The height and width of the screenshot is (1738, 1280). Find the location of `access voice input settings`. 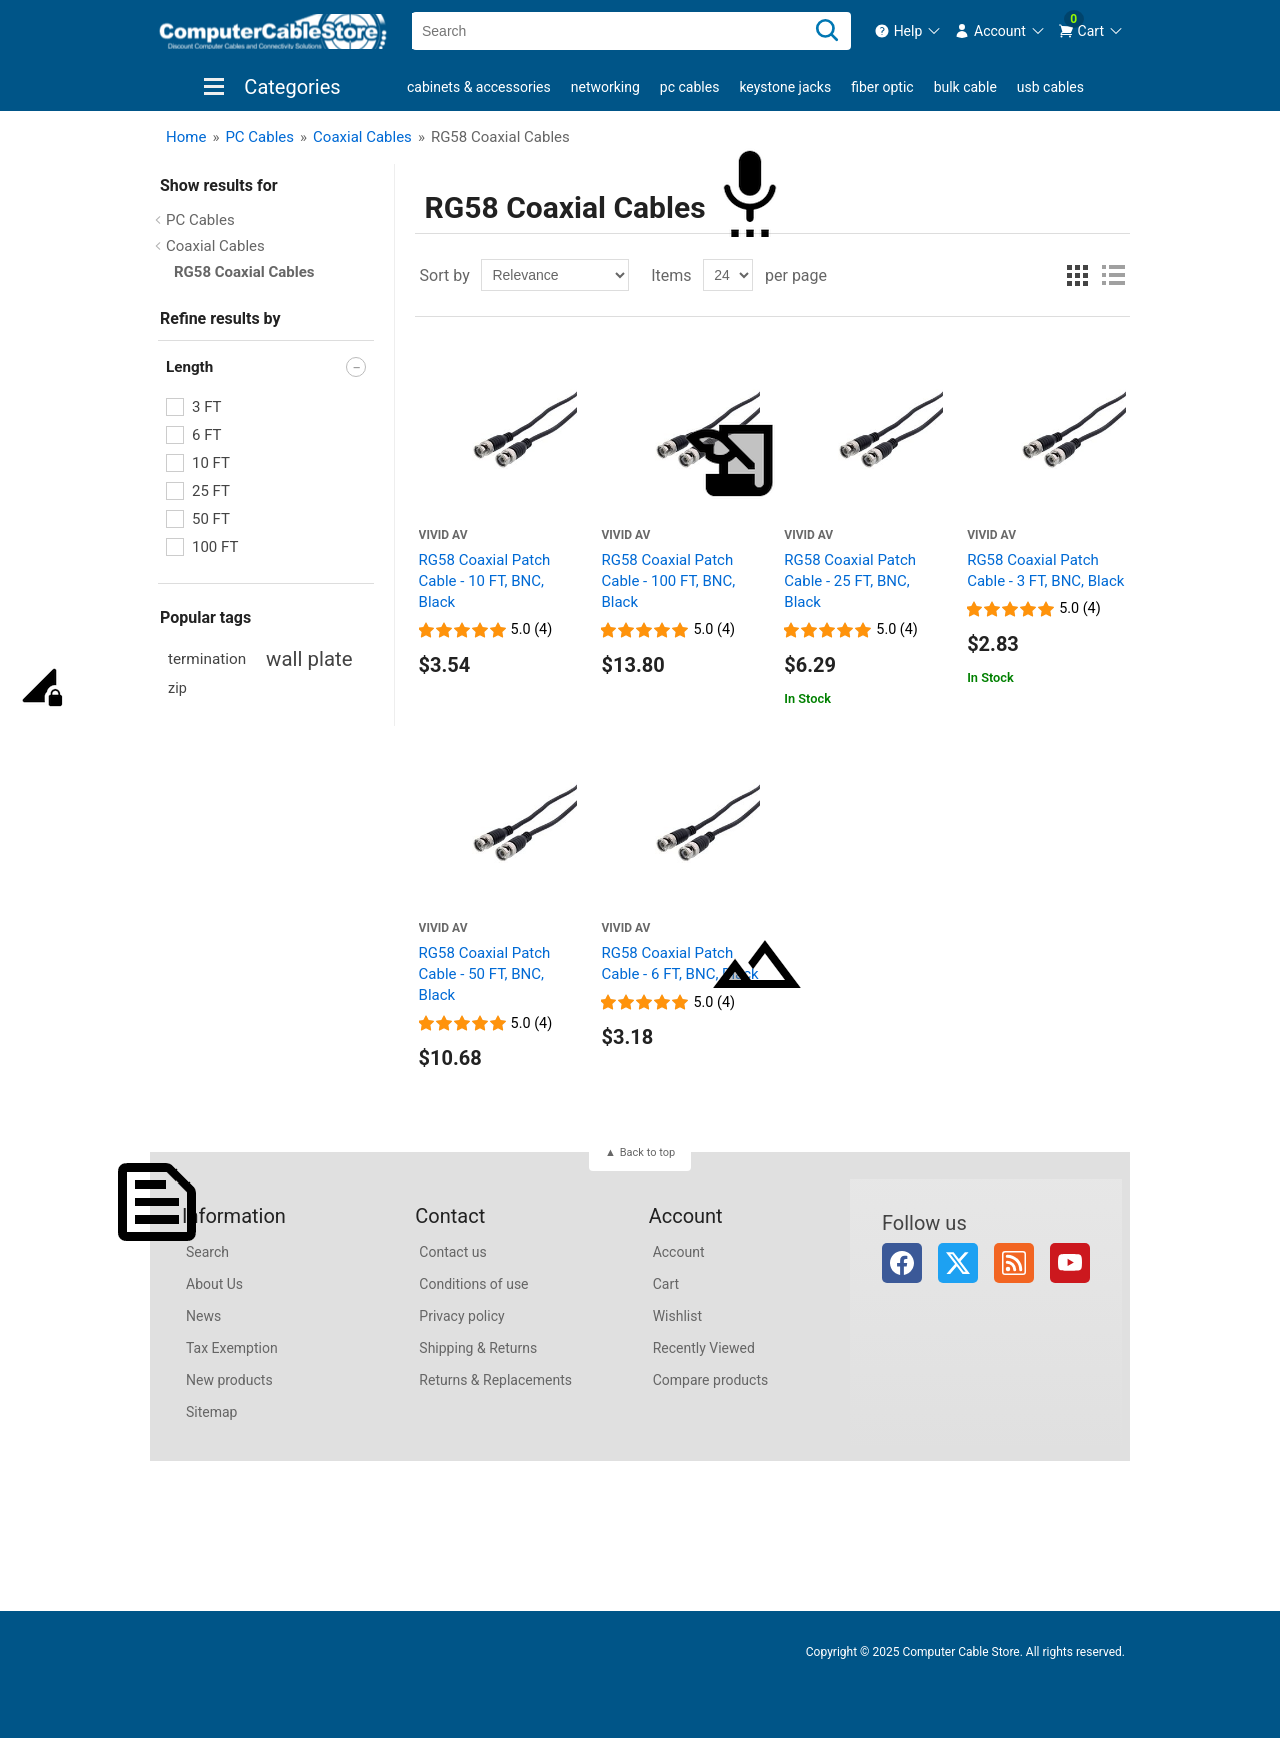

access voice input settings is located at coordinates (750, 192).